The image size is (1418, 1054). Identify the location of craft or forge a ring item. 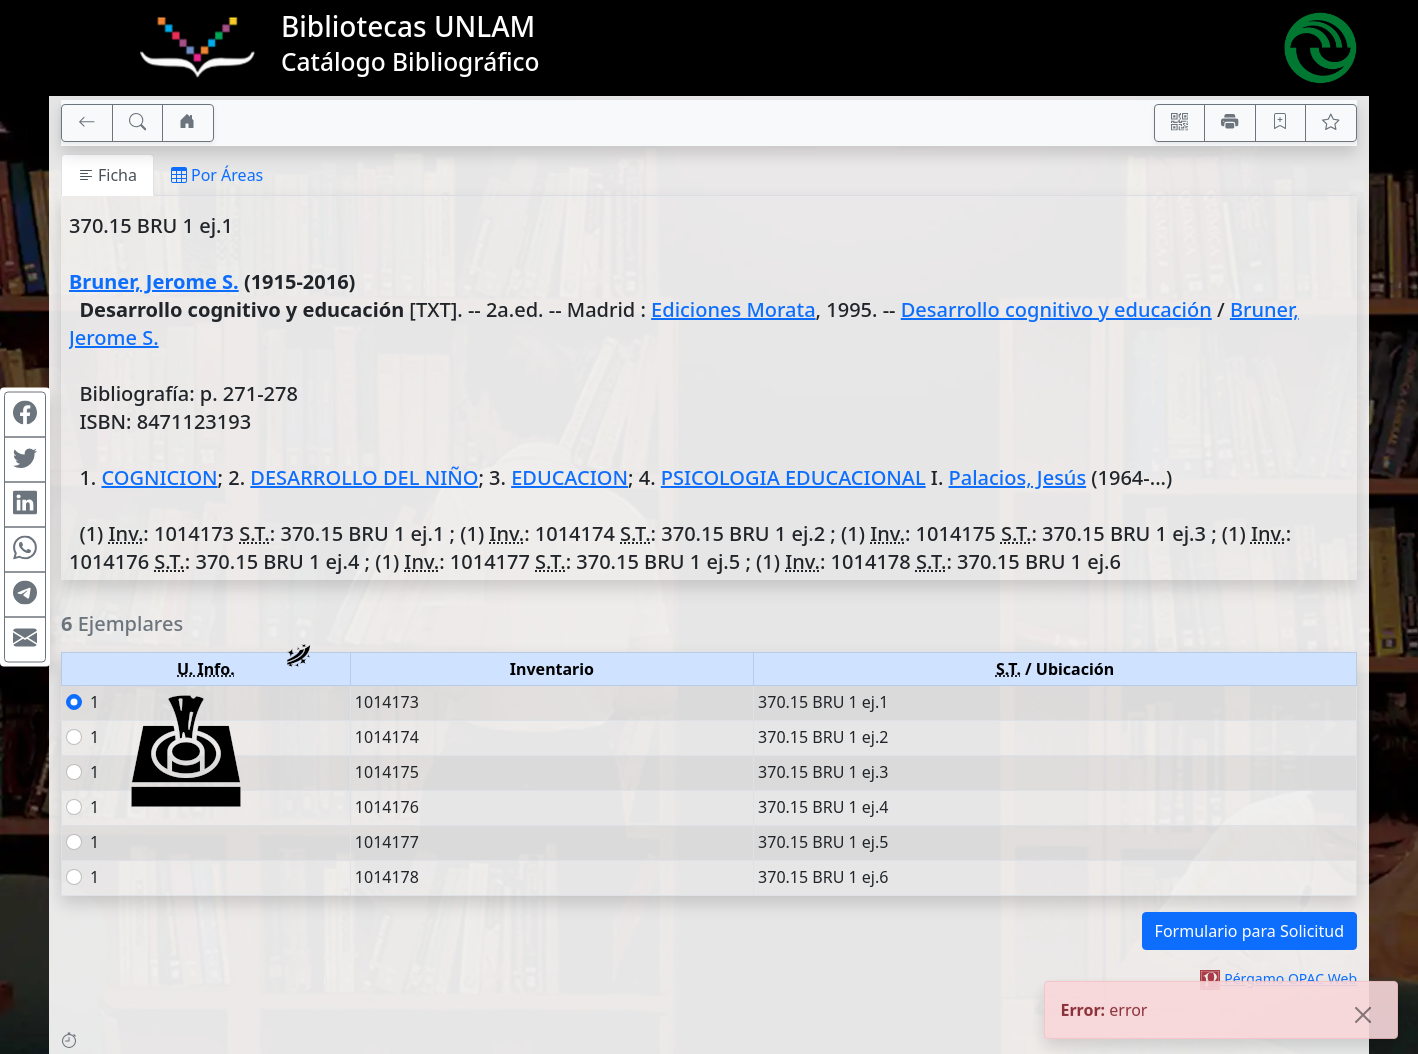
(186, 748).